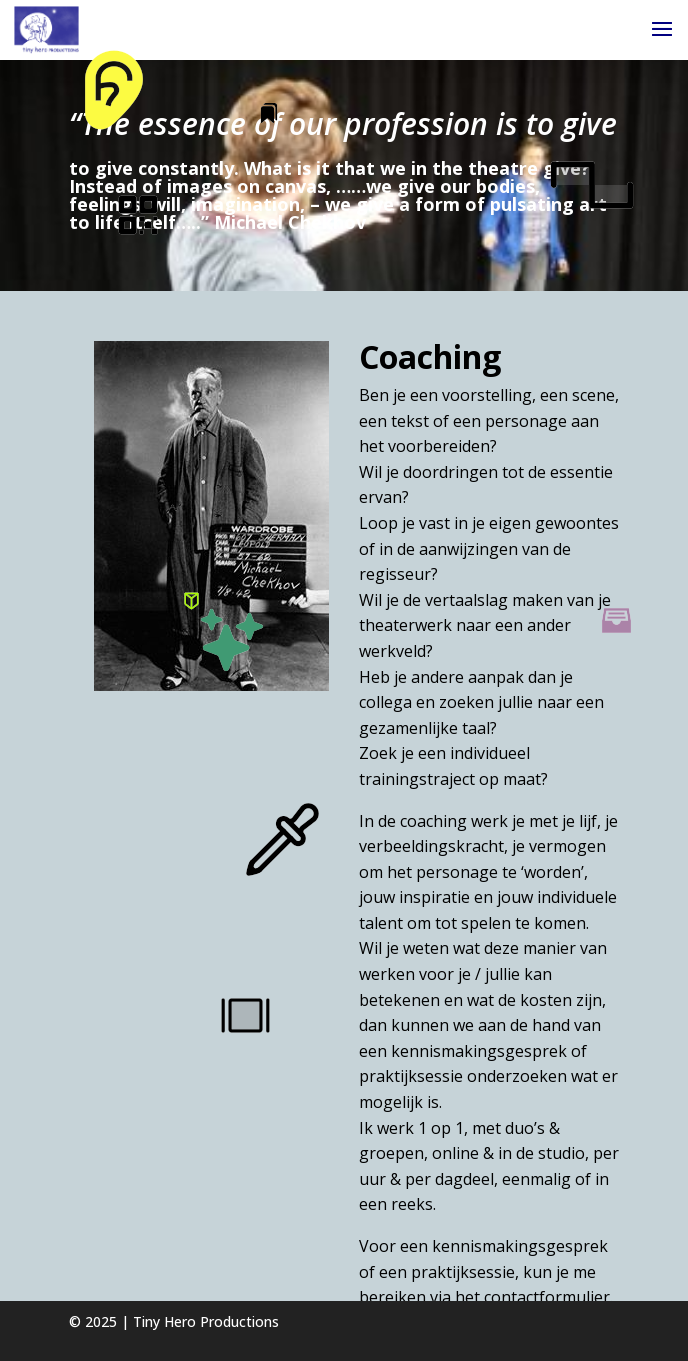 The image size is (688, 1361). What do you see at coordinates (269, 113) in the screenshot?
I see `view your saved bookmarks` at bounding box center [269, 113].